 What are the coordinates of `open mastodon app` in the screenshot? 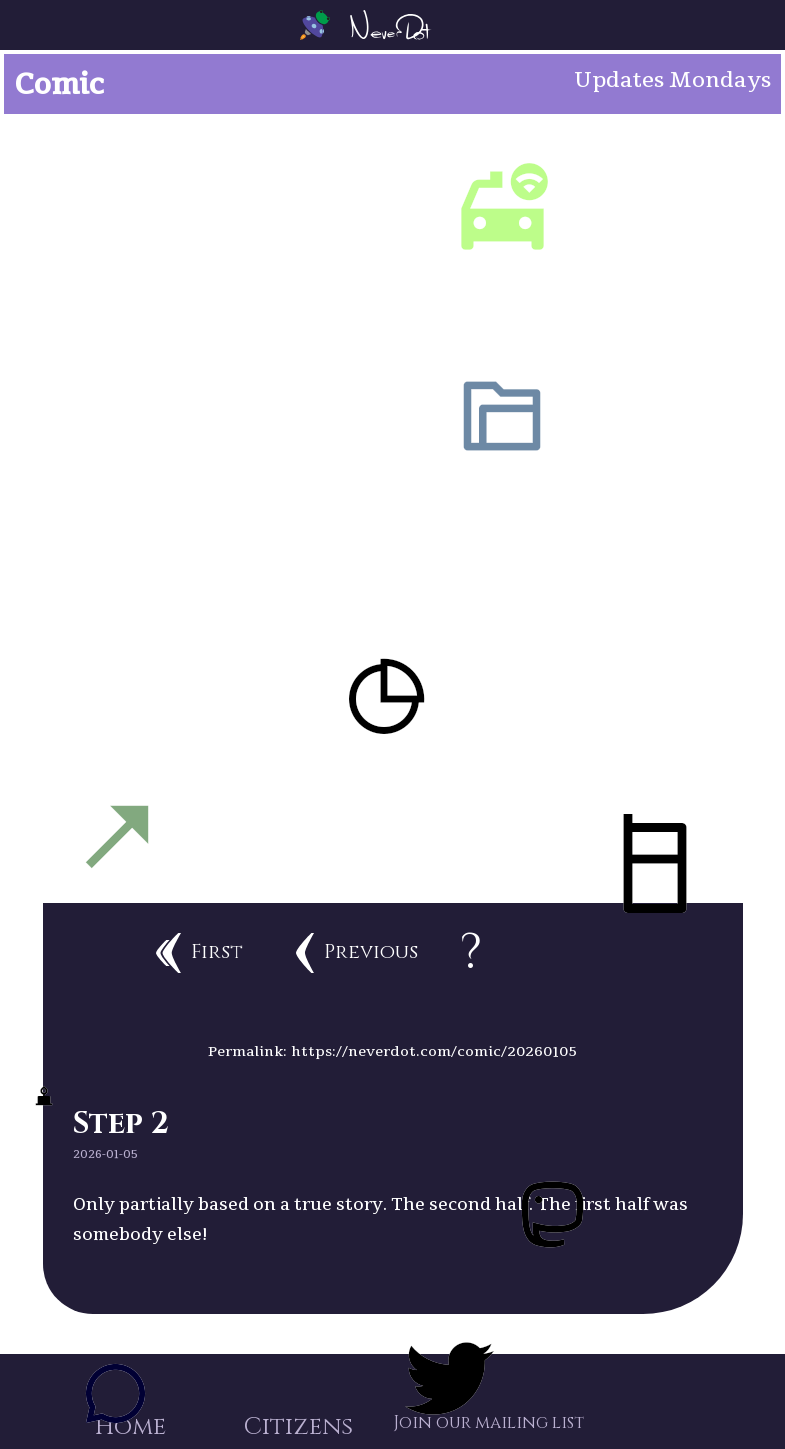 It's located at (551, 1214).